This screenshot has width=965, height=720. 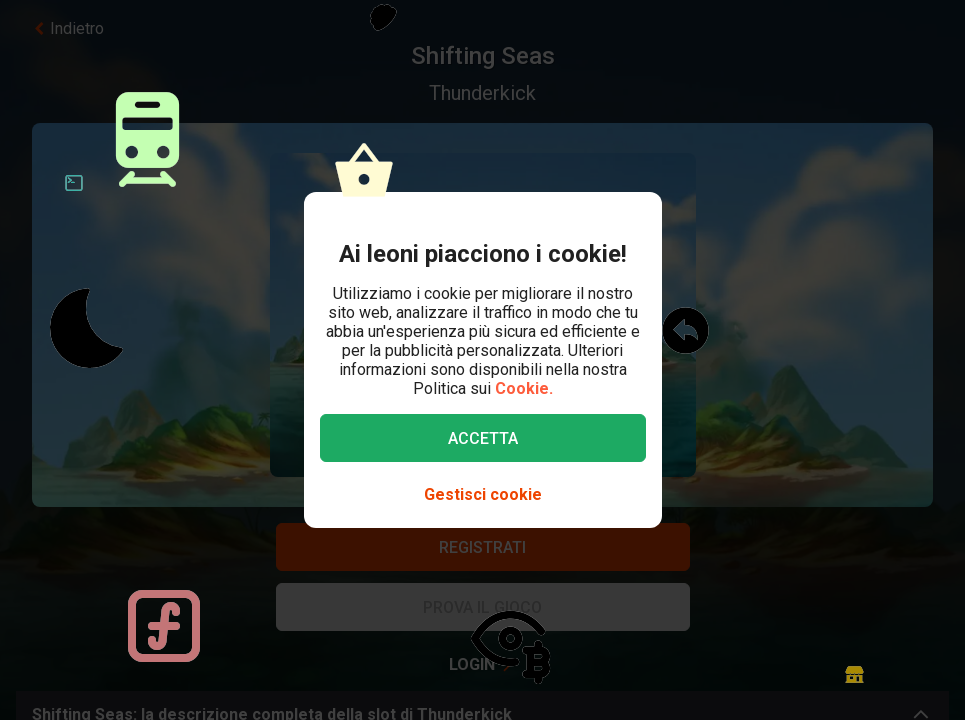 What do you see at coordinates (147, 139) in the screenshot?
I see `view subway or metro transit options` at bounding box center [147, 139].